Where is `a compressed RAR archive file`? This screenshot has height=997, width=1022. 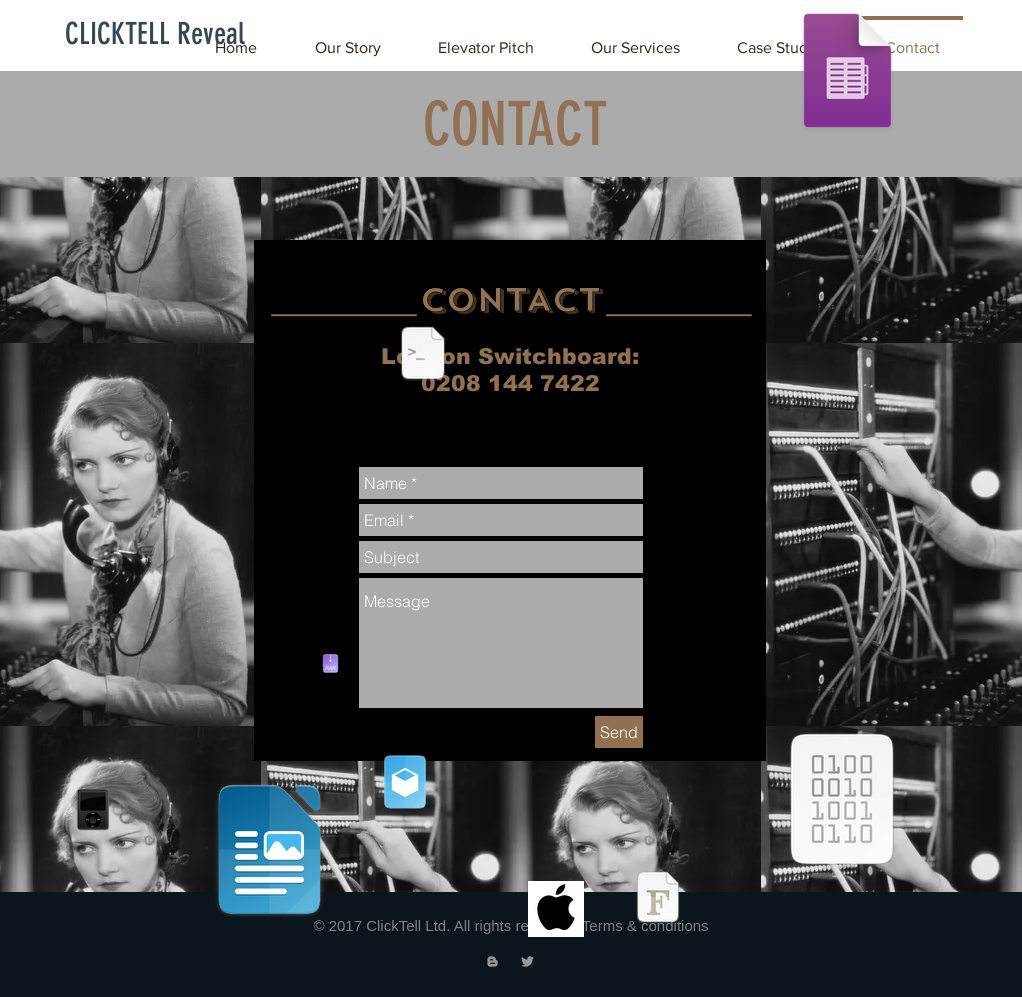
a compressed RAR archive file is located at coordinates (330, 663).